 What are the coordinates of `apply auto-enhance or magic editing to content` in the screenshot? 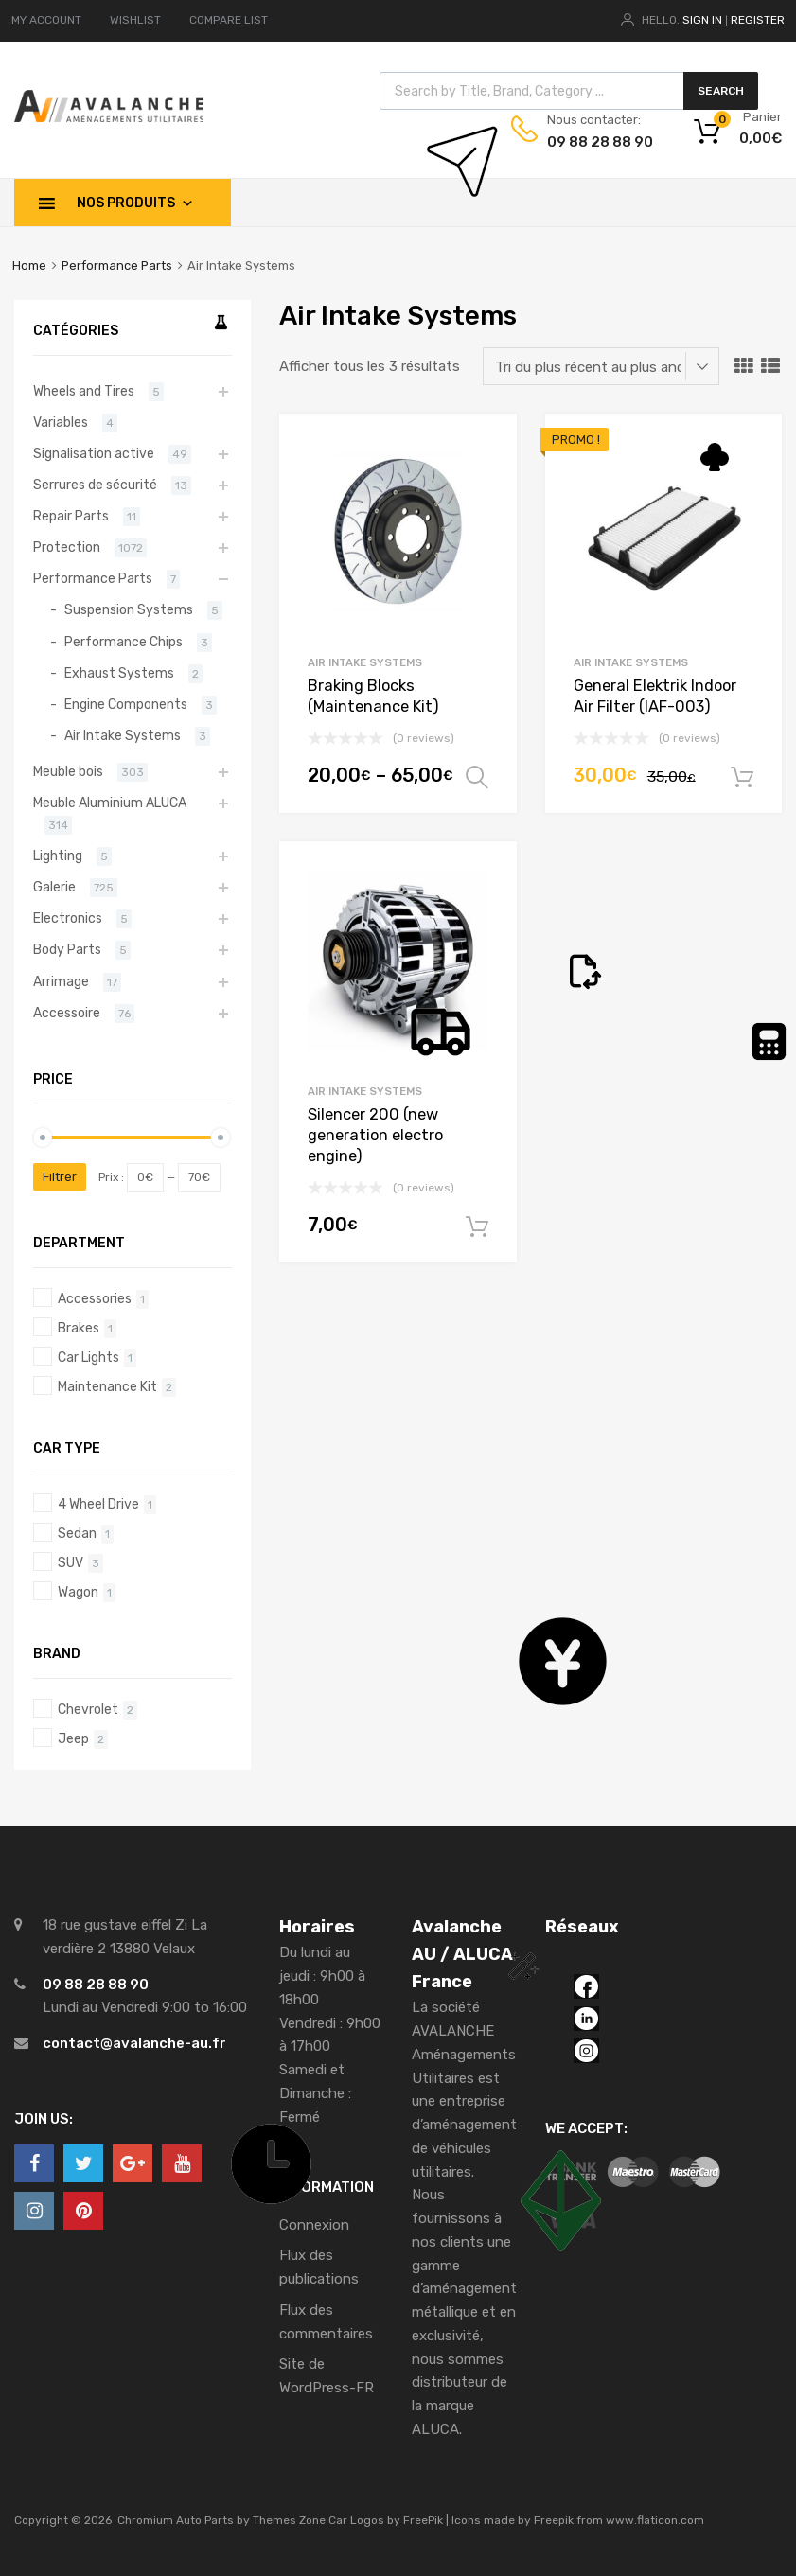 It's located at (522, 1966).